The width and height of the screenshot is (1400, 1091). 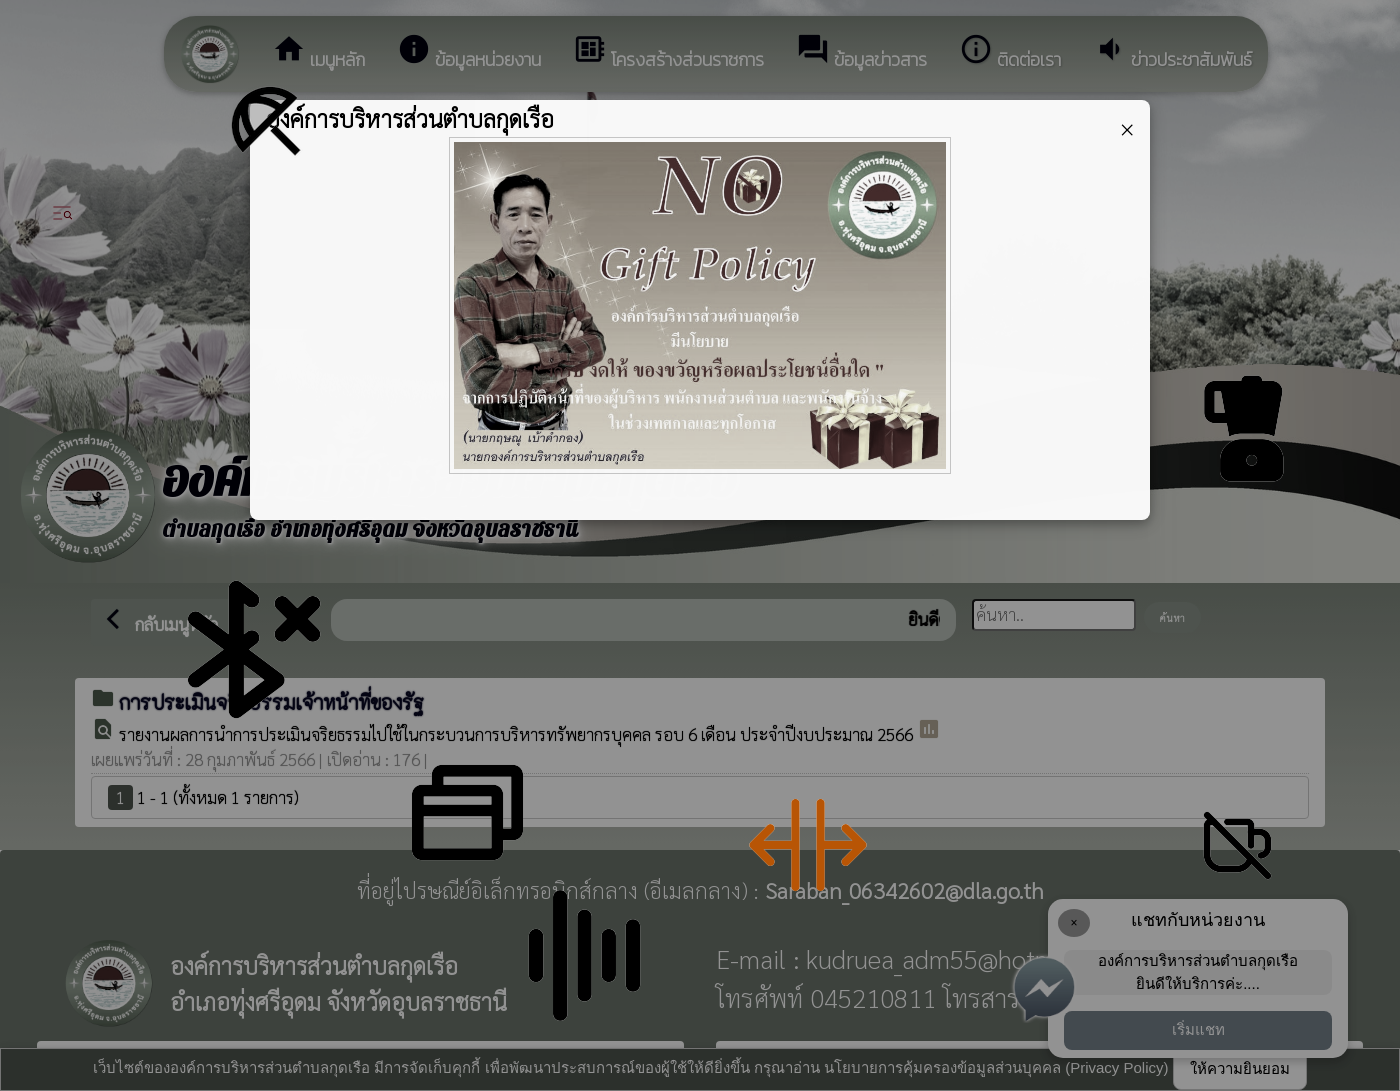 I want to click on view open browser windows, so click(x=467, y=812).